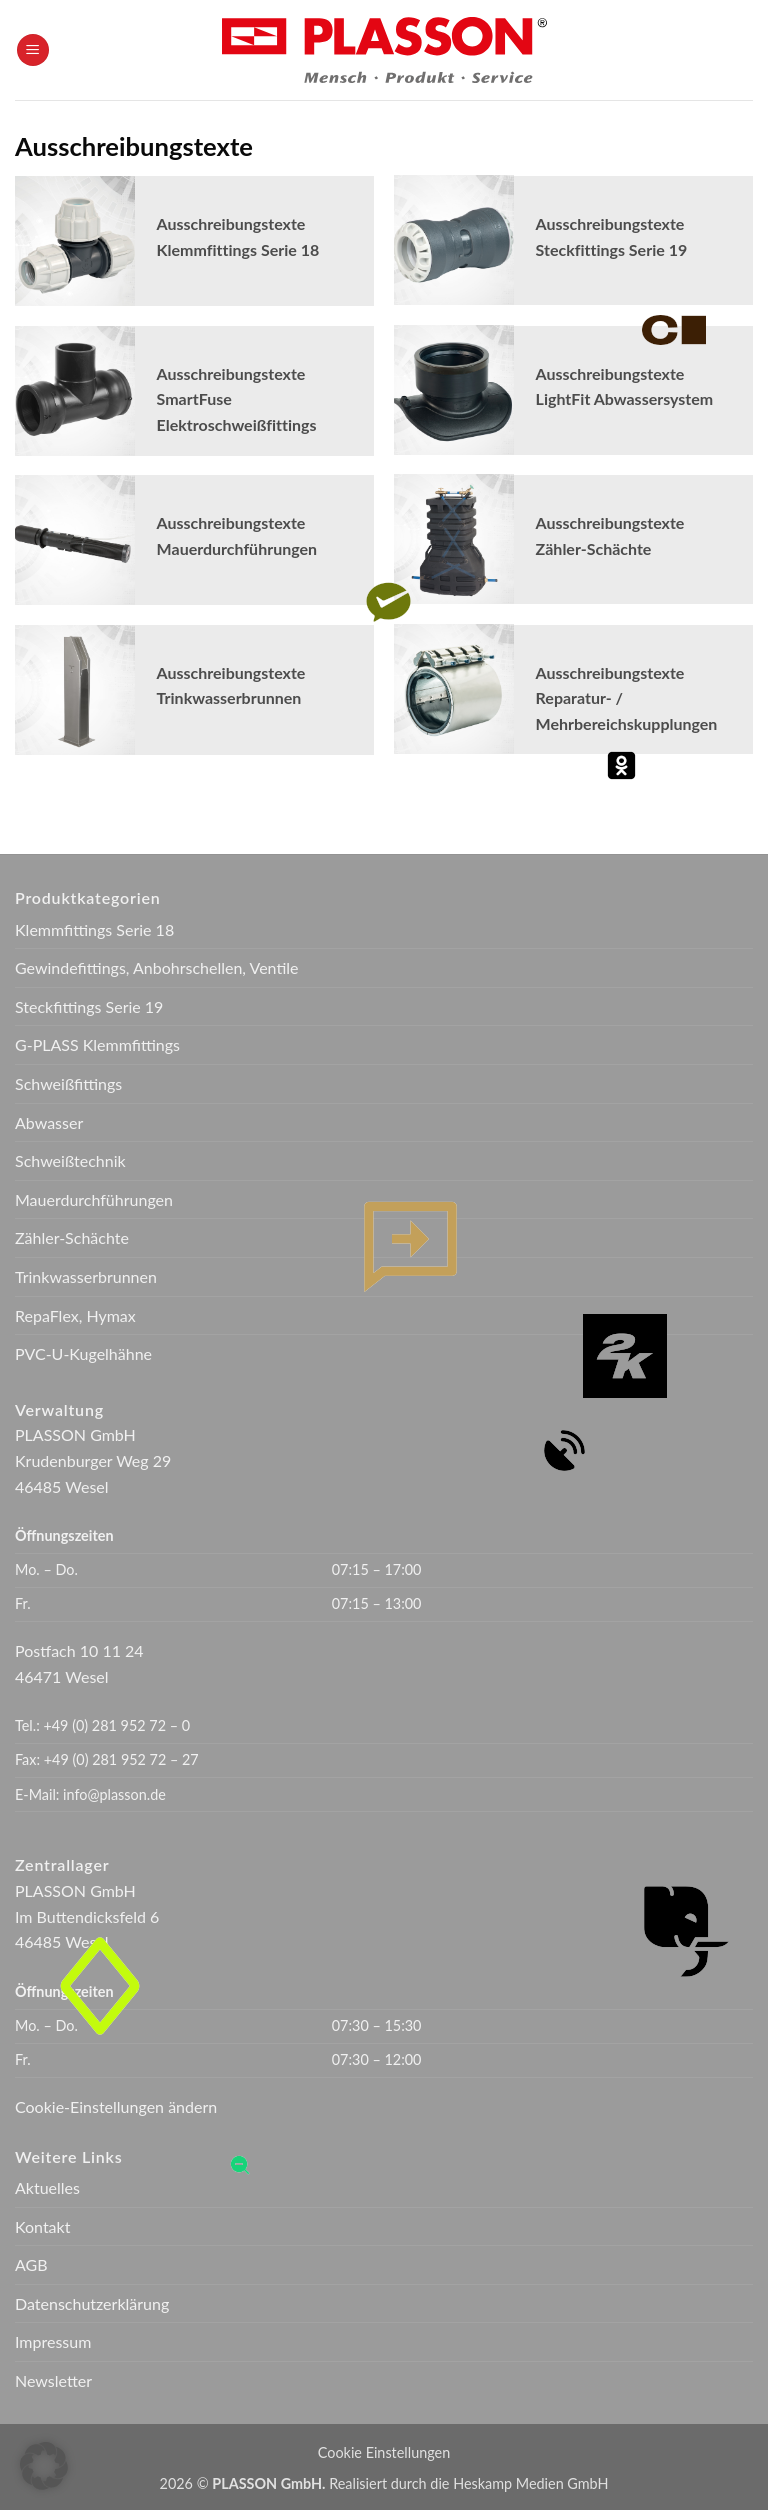 This screenshot has width=768, height=2510. Describe the element at coordinates (100, 1986) in the screenshot. I see `indicates the diamonds suit in a card game` at that location.